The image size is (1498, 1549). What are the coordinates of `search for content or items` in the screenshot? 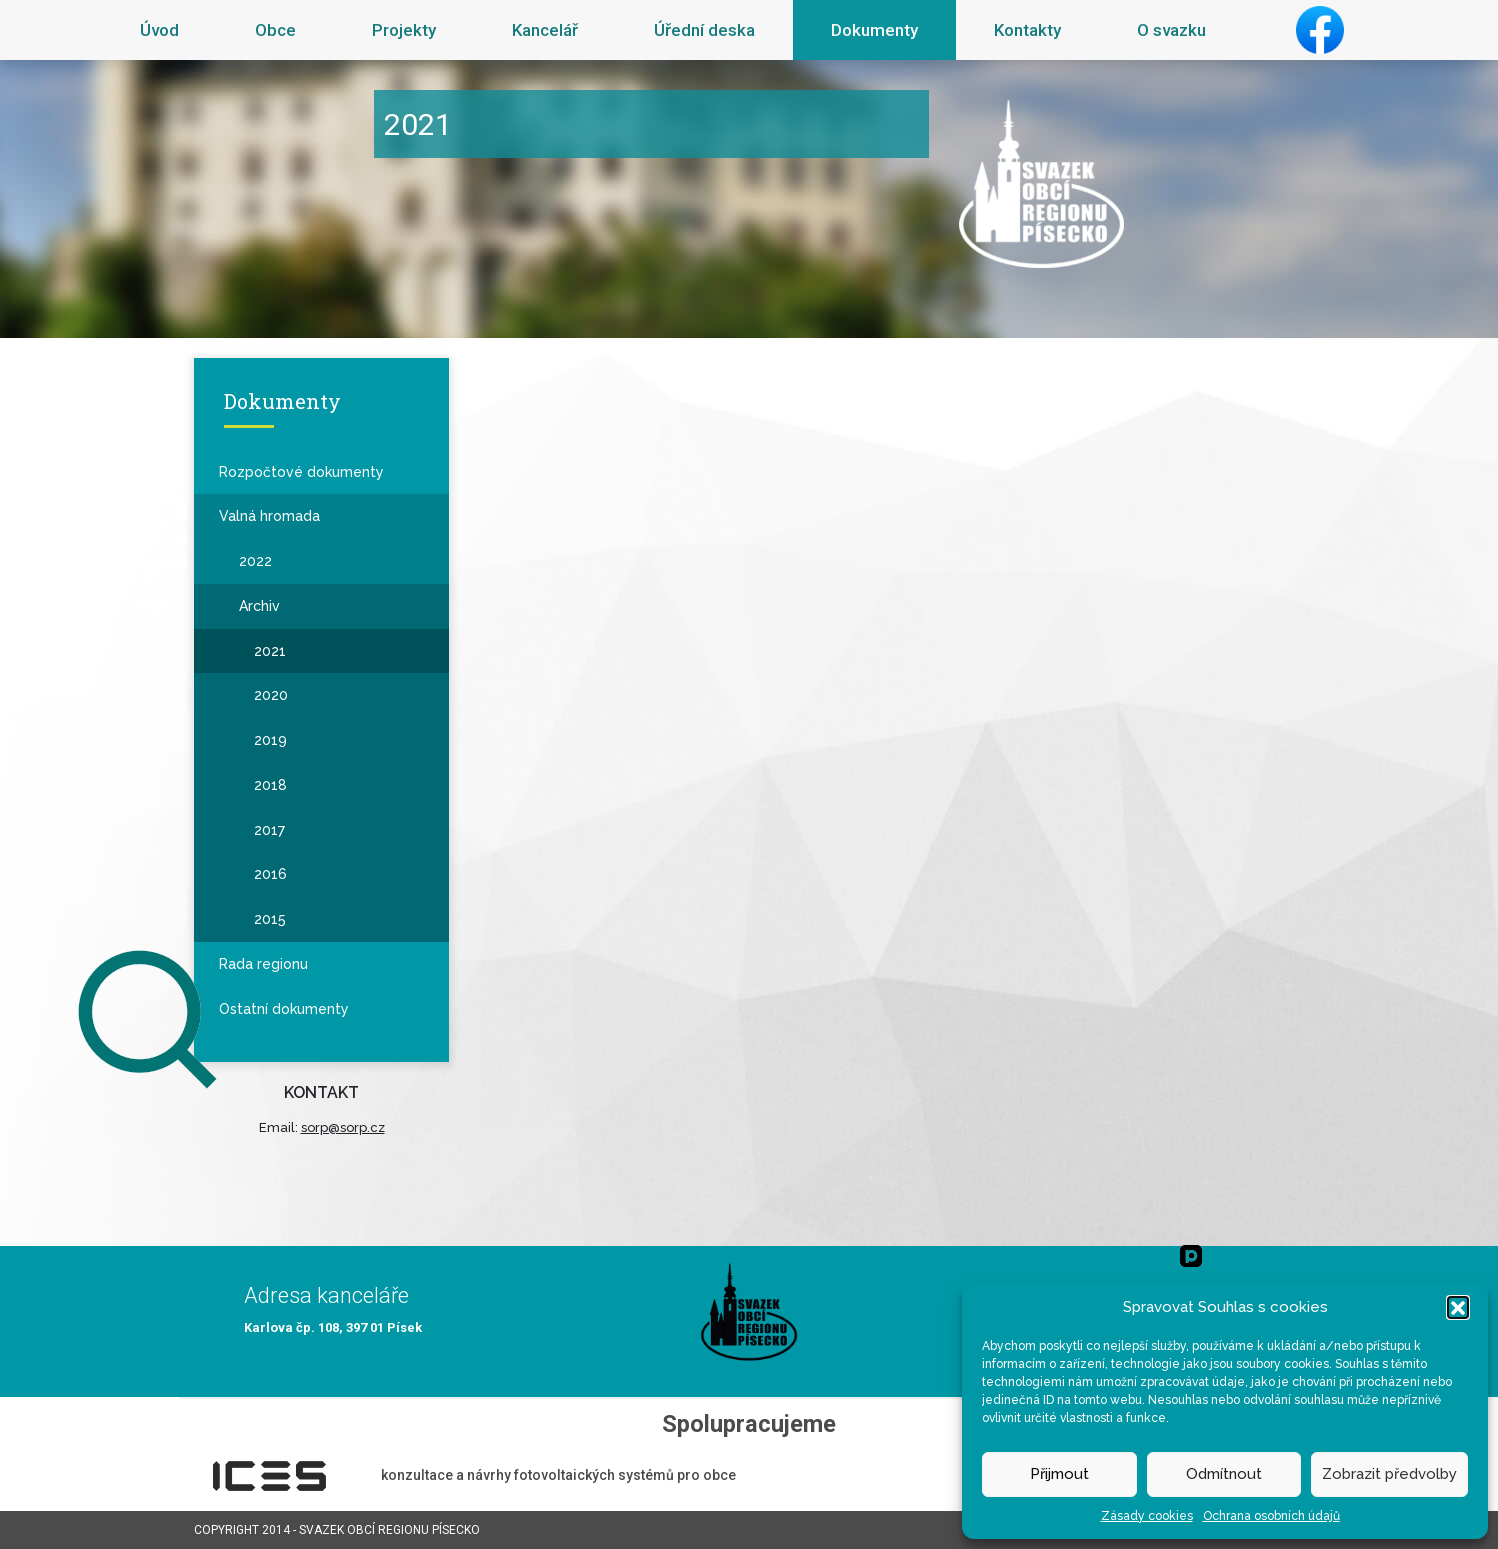 It's located at (146, 1018).